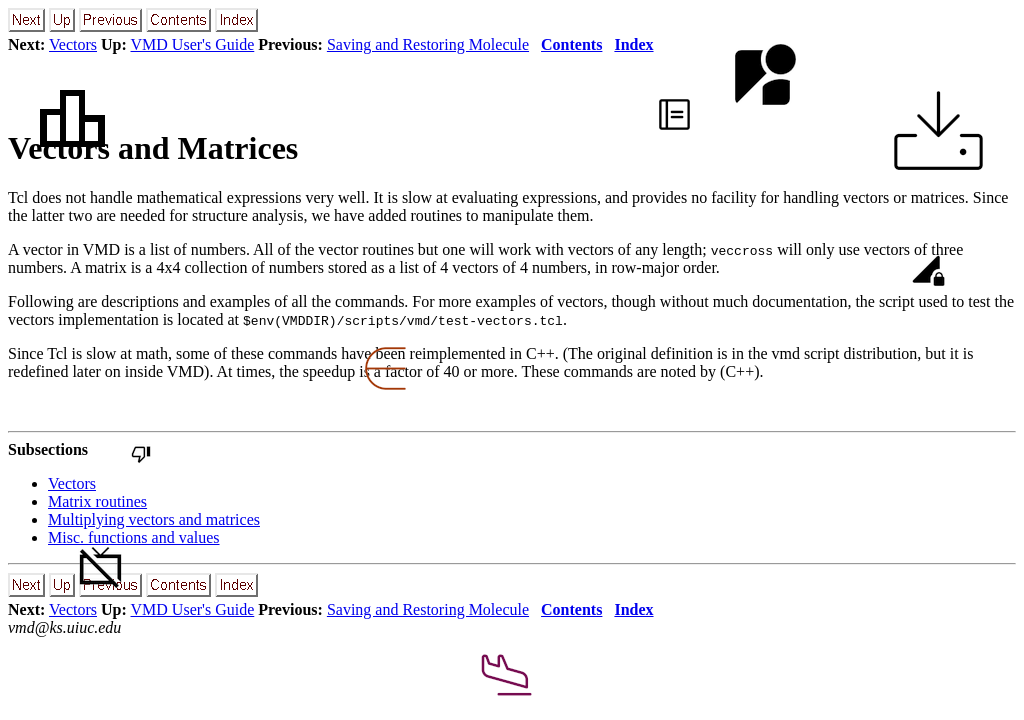  What do you see at coordinates (504, 675) in the screenshot?
I see `indicates flight arrival or landing status` at bounding box center [504, 675].